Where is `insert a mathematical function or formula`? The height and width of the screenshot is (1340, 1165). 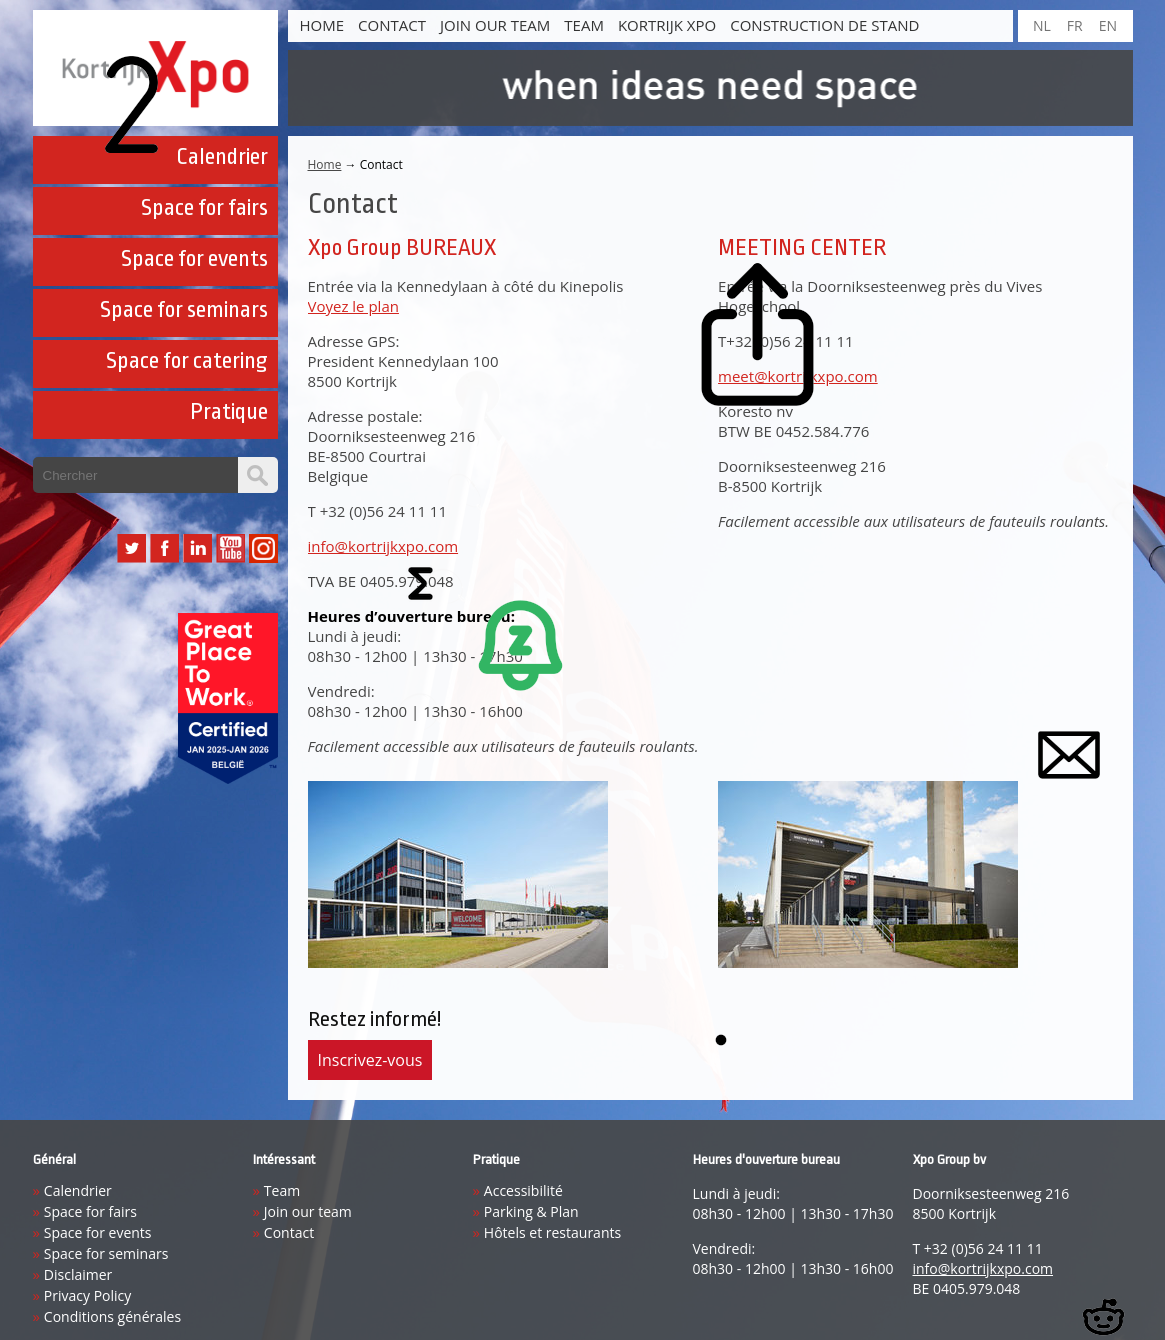
insert a mathematical function or formula is located at coordinates (420, 583).